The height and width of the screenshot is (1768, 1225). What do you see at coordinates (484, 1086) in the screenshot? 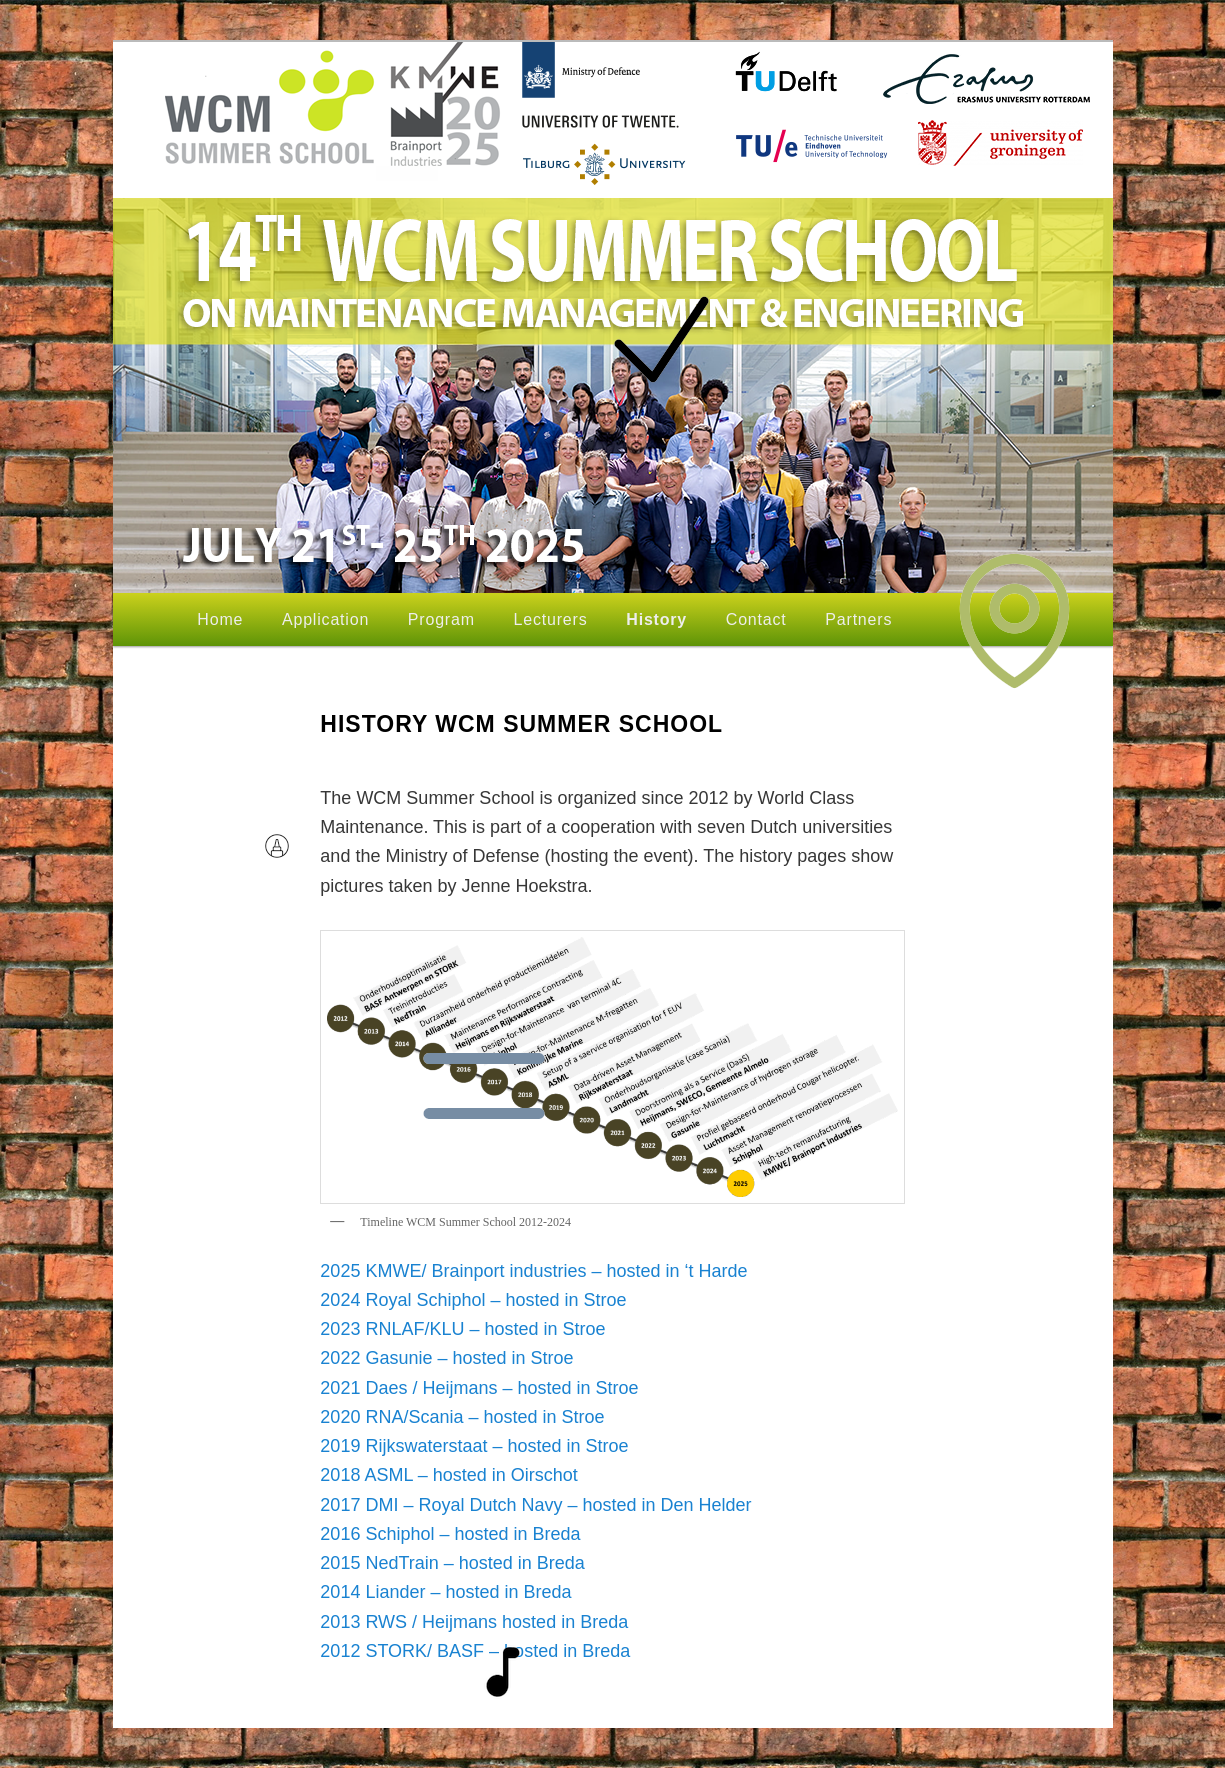
I see `open menu or navigation options` at bounding box center [484, 1086].